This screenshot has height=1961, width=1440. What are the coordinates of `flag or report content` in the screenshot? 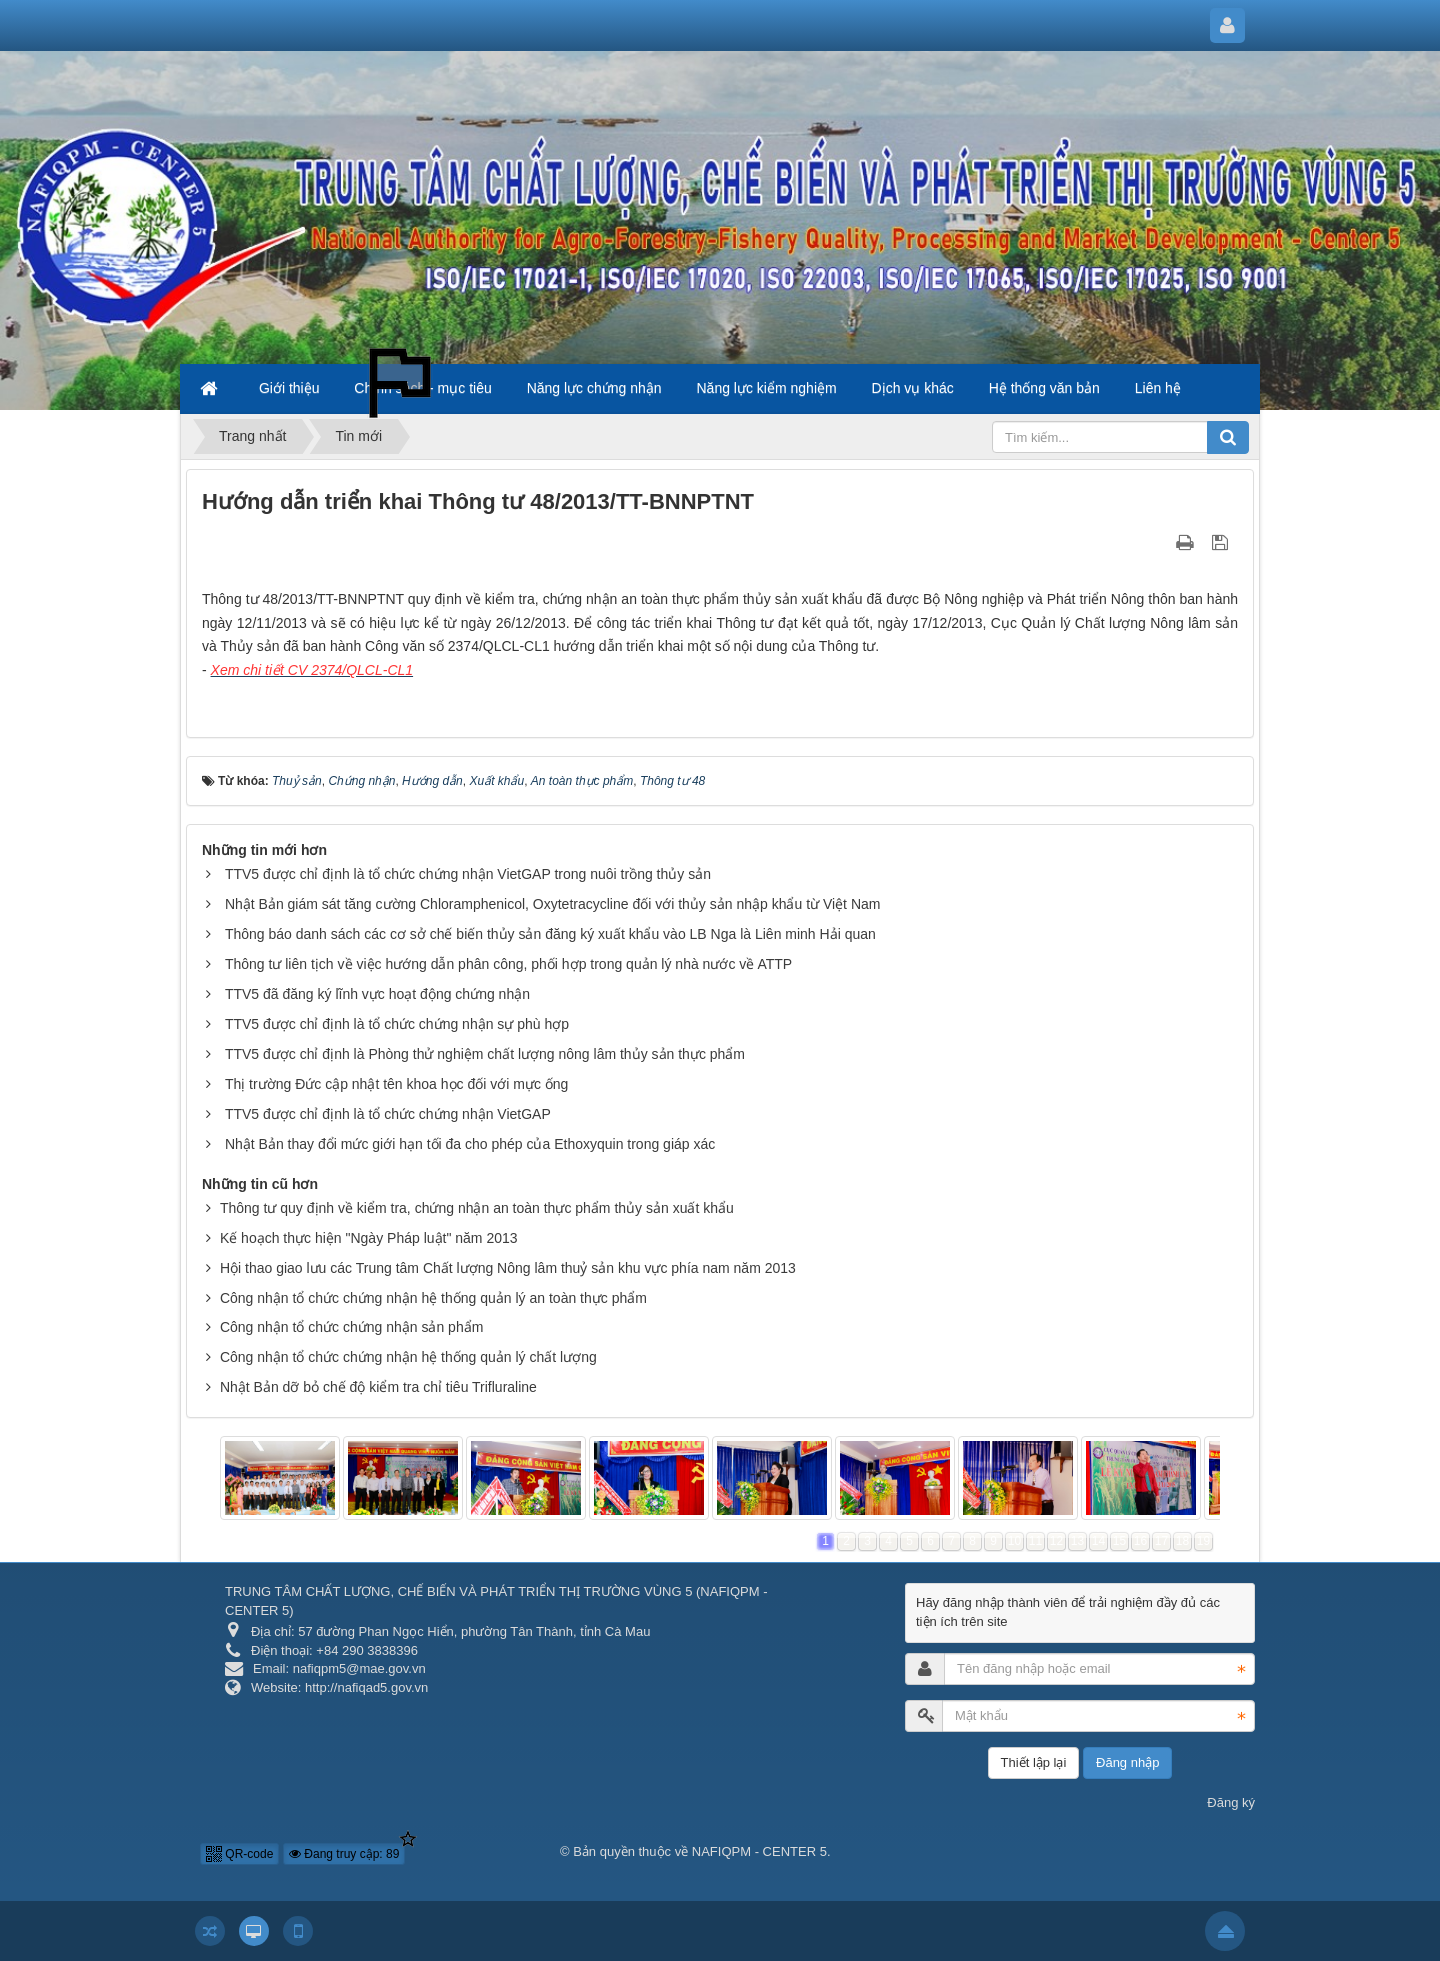 It's located at (398, 381).